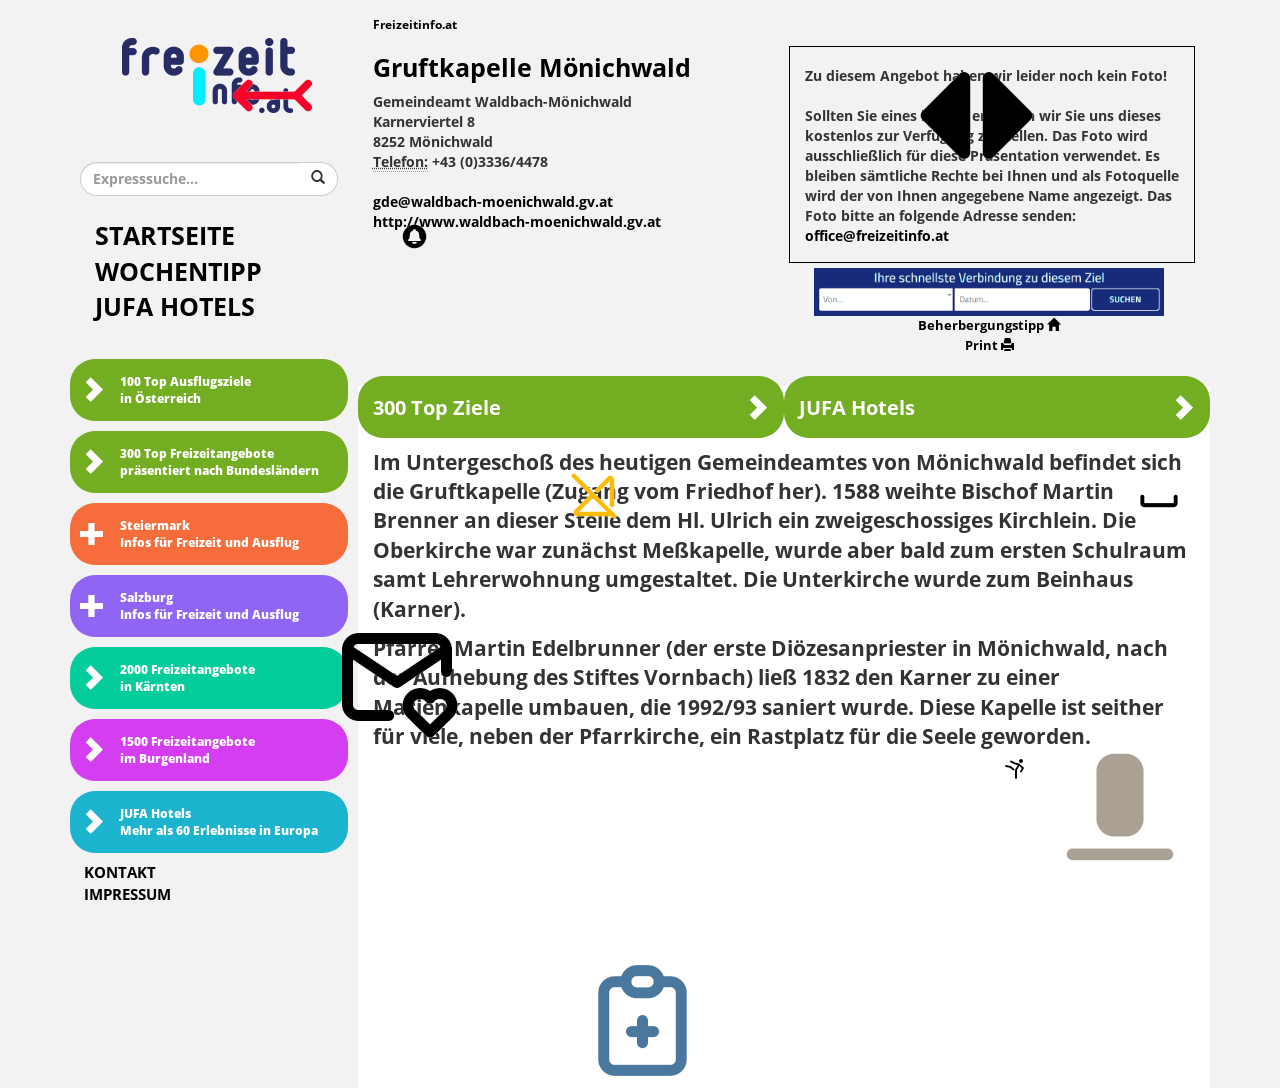 This screenshot has width=1280, height=1088. Describe the element at coordinates (594, 496) in the screenshot. I see `no cellular signal available` at that location.